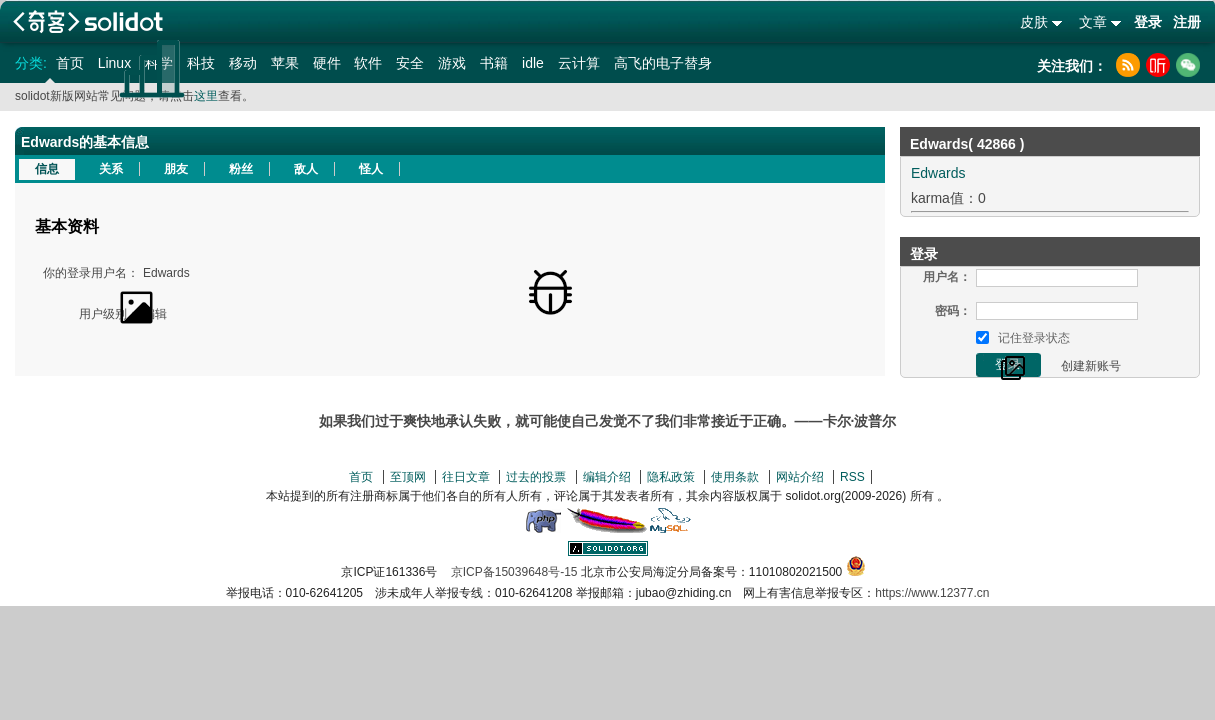 This screenshot has width=1215, height=720. Describe the element at coordinates (152, 70) in the screenshot. I see `view analytics or statistics` at that location.